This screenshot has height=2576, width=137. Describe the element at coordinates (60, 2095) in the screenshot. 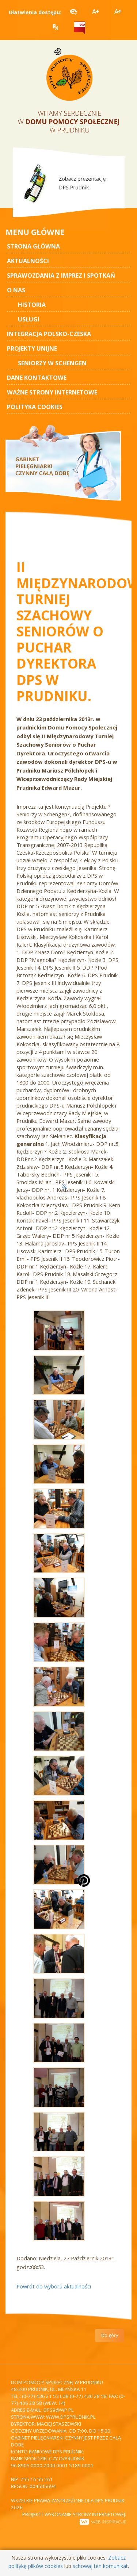

I see `view student profile` at that location.